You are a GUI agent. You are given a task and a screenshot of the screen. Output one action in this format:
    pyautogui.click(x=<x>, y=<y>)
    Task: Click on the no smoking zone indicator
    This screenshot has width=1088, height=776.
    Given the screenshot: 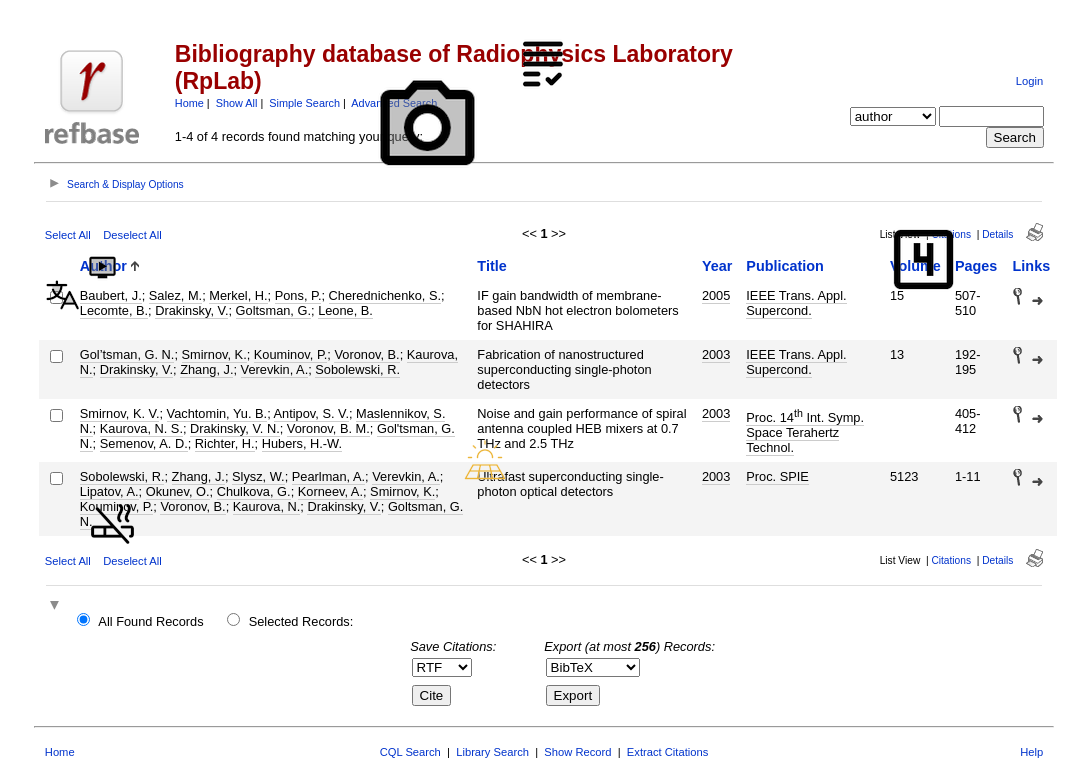 What is the action you would take?
    pyautogui.click(x=112, y=525)
    